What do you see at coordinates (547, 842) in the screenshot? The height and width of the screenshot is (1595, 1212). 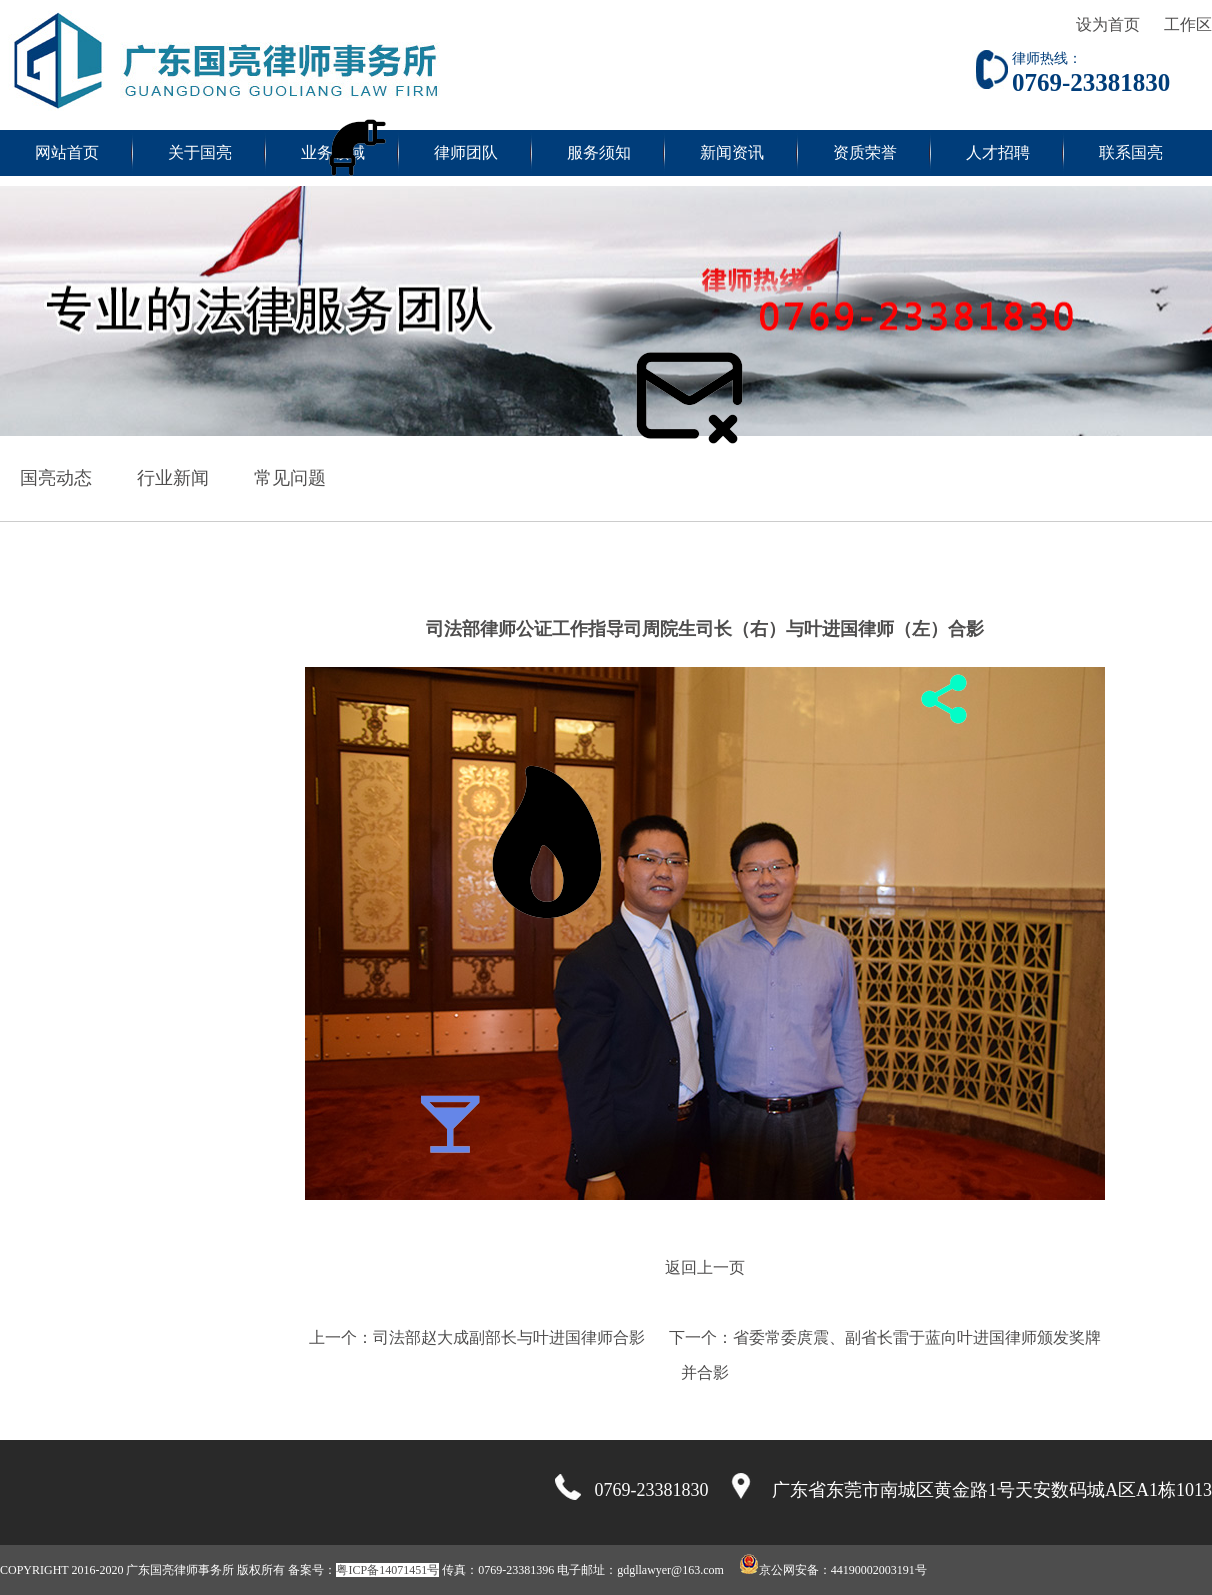 I see `view trending or hot content` at bounding box center [547, 842].